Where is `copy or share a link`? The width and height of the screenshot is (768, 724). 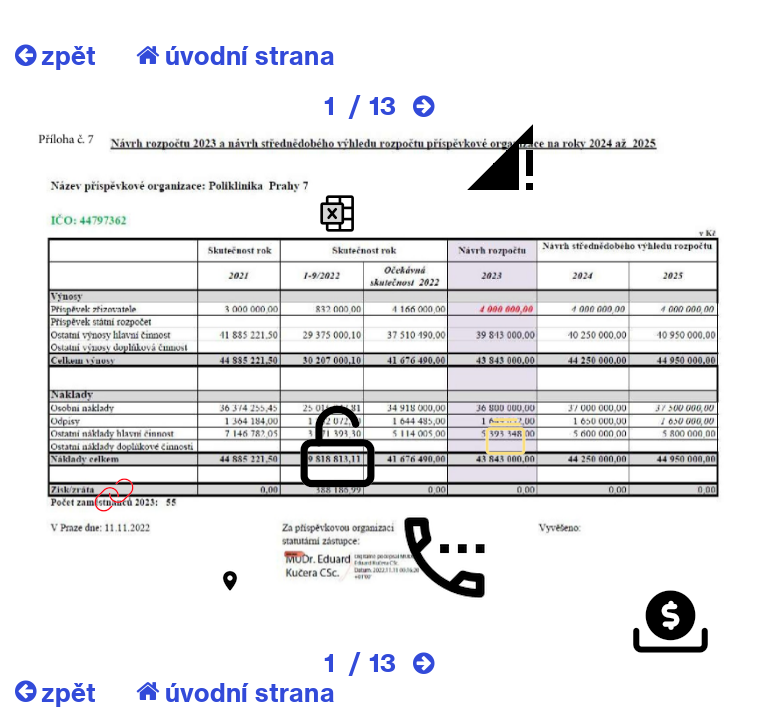
copy or share a link is located at coordinates (114, 495).